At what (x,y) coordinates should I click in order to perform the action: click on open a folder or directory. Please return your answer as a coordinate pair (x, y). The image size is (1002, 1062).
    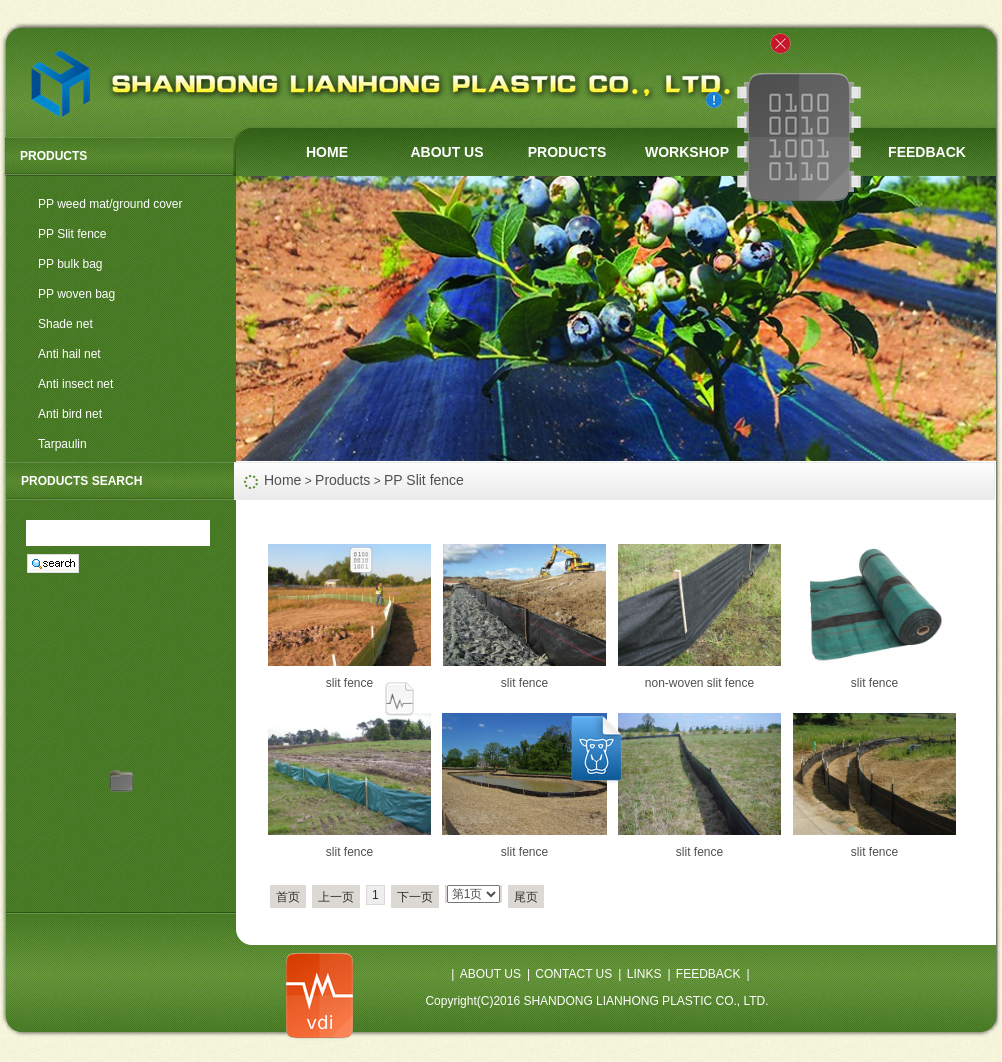
    Looking at the image, I should click on (121, 780).